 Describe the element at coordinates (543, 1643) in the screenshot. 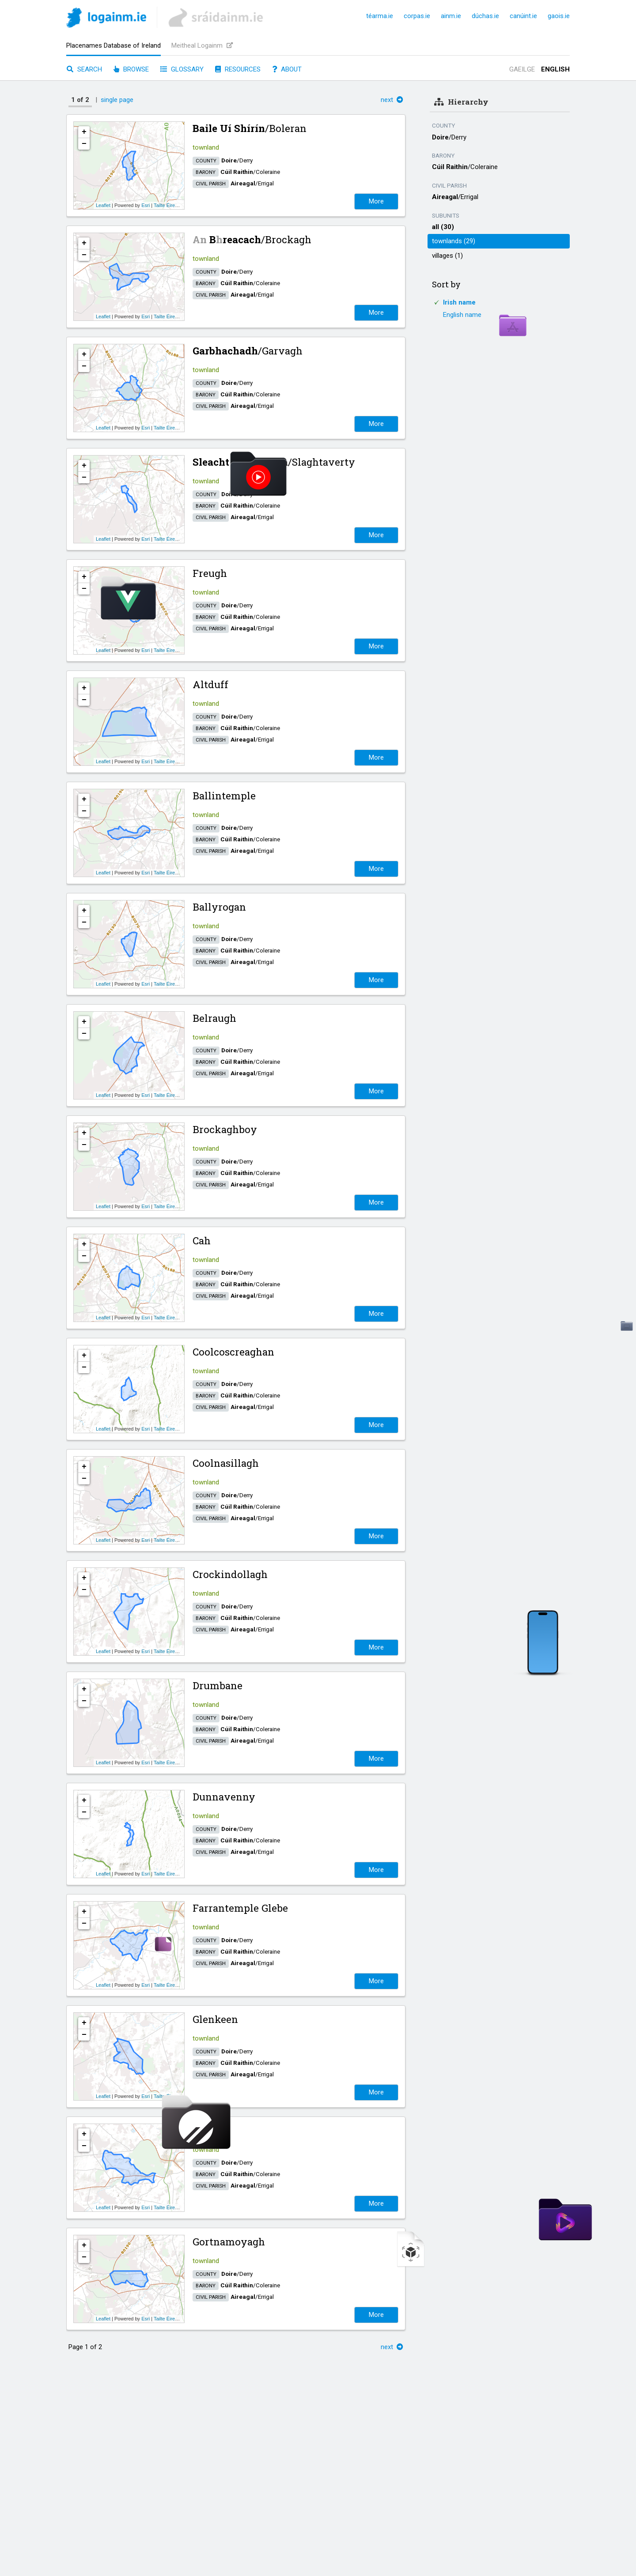

I see `iPhone 15 Pro device icon` at that location.